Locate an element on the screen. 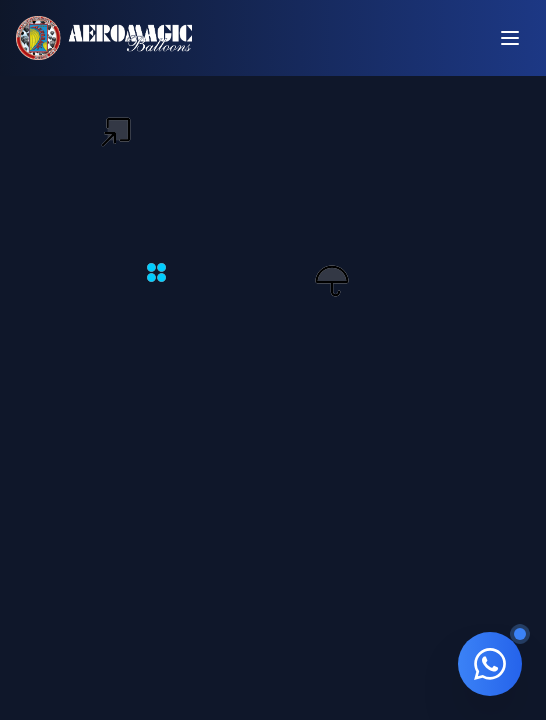 The image size is (546, 720). open app grid or launcher is located at coordinates (156, 272).